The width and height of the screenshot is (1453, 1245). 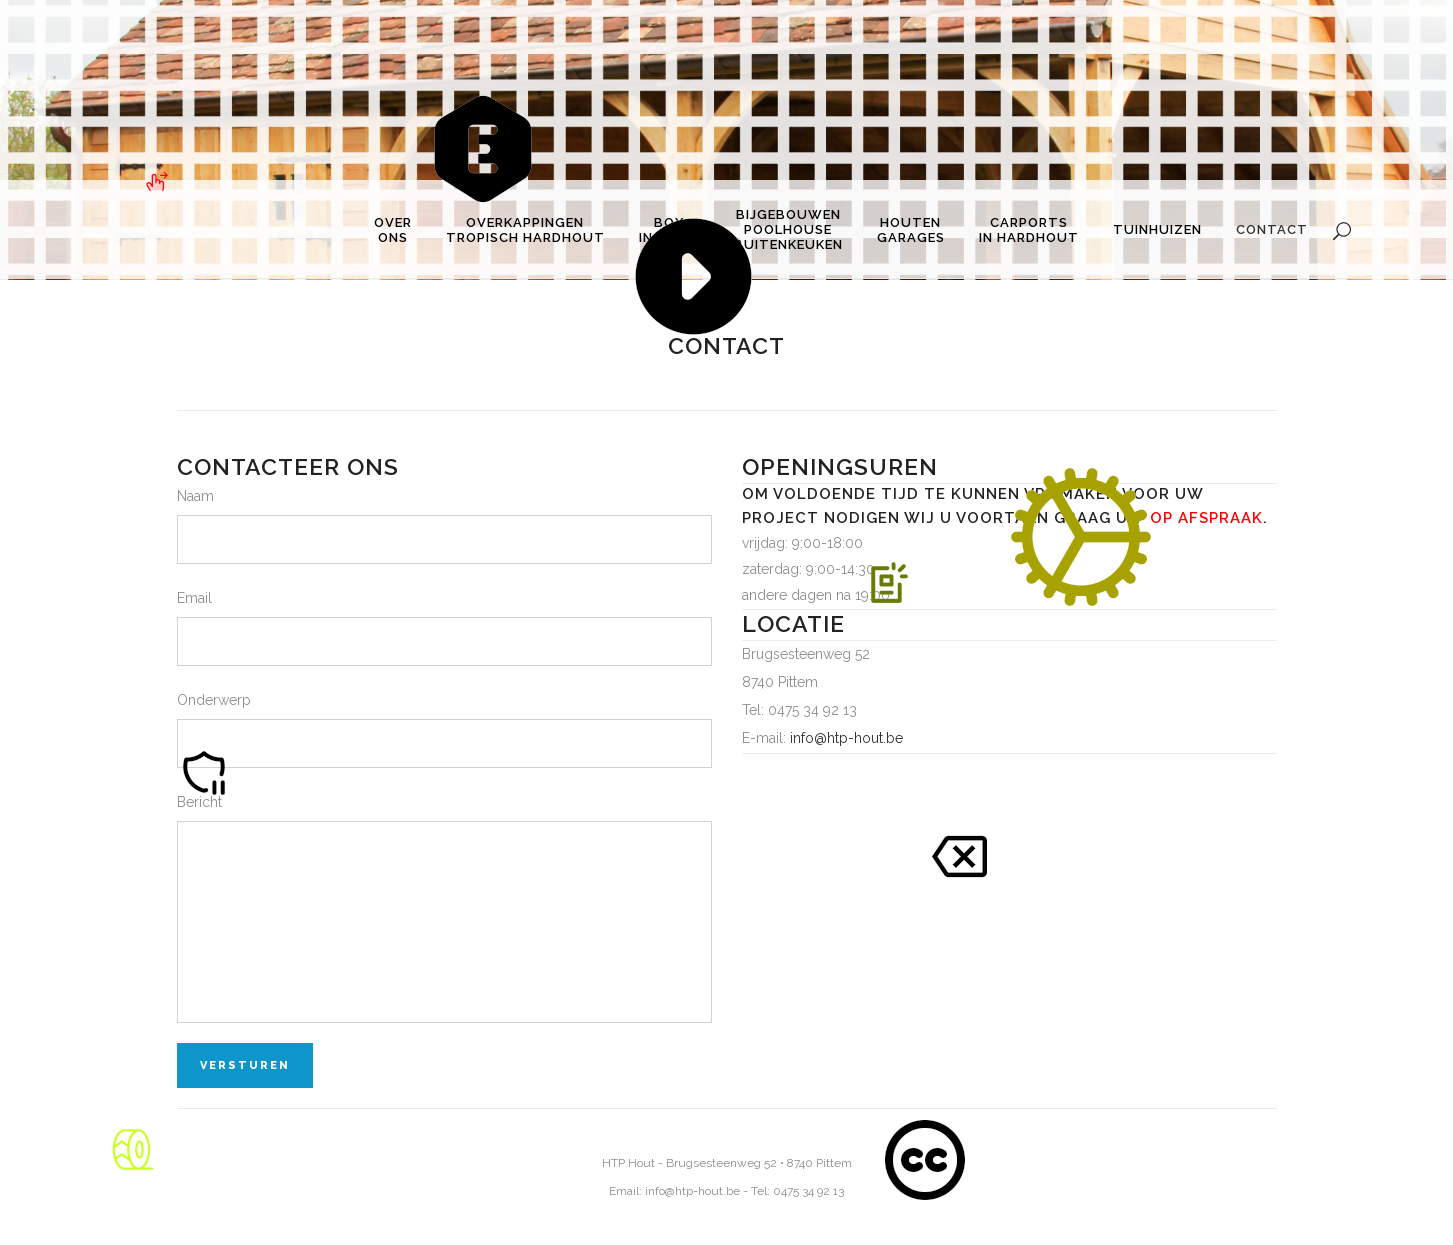 What do you see at coordinates (483, 149) in the screenshot?
I see `app icon for a service or brand starting with "E"` at bounding box center [483, 149].